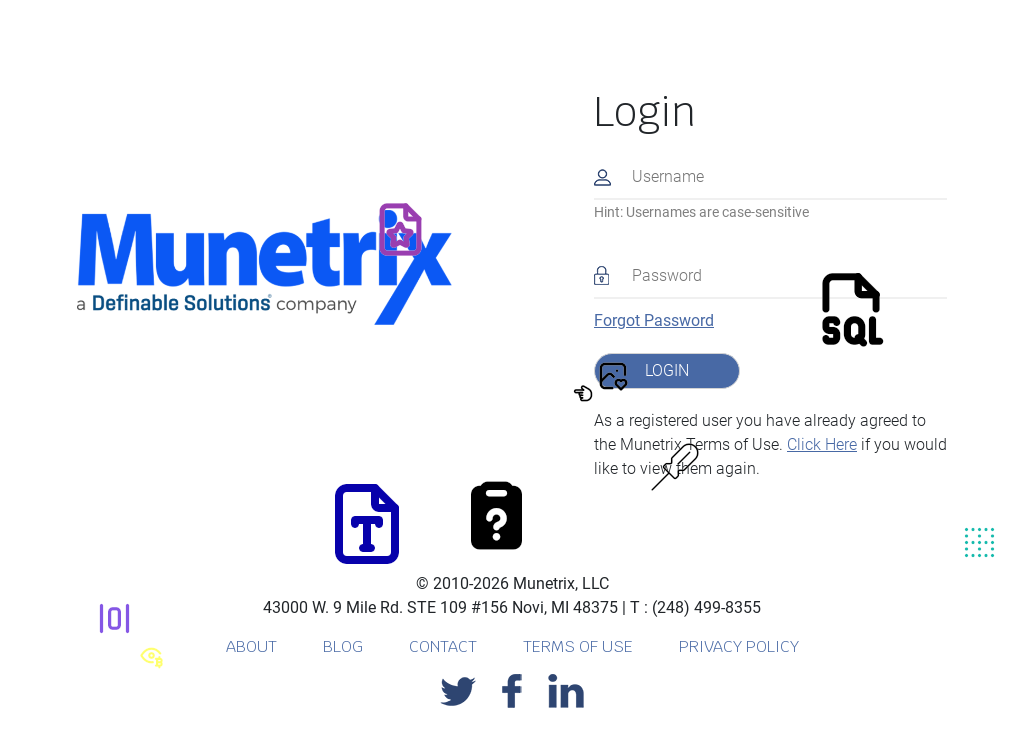  What do you see at coordinates (400, 229) in the screenshot?
I see `mark a file as favorite` at bounding box center [400, 229].